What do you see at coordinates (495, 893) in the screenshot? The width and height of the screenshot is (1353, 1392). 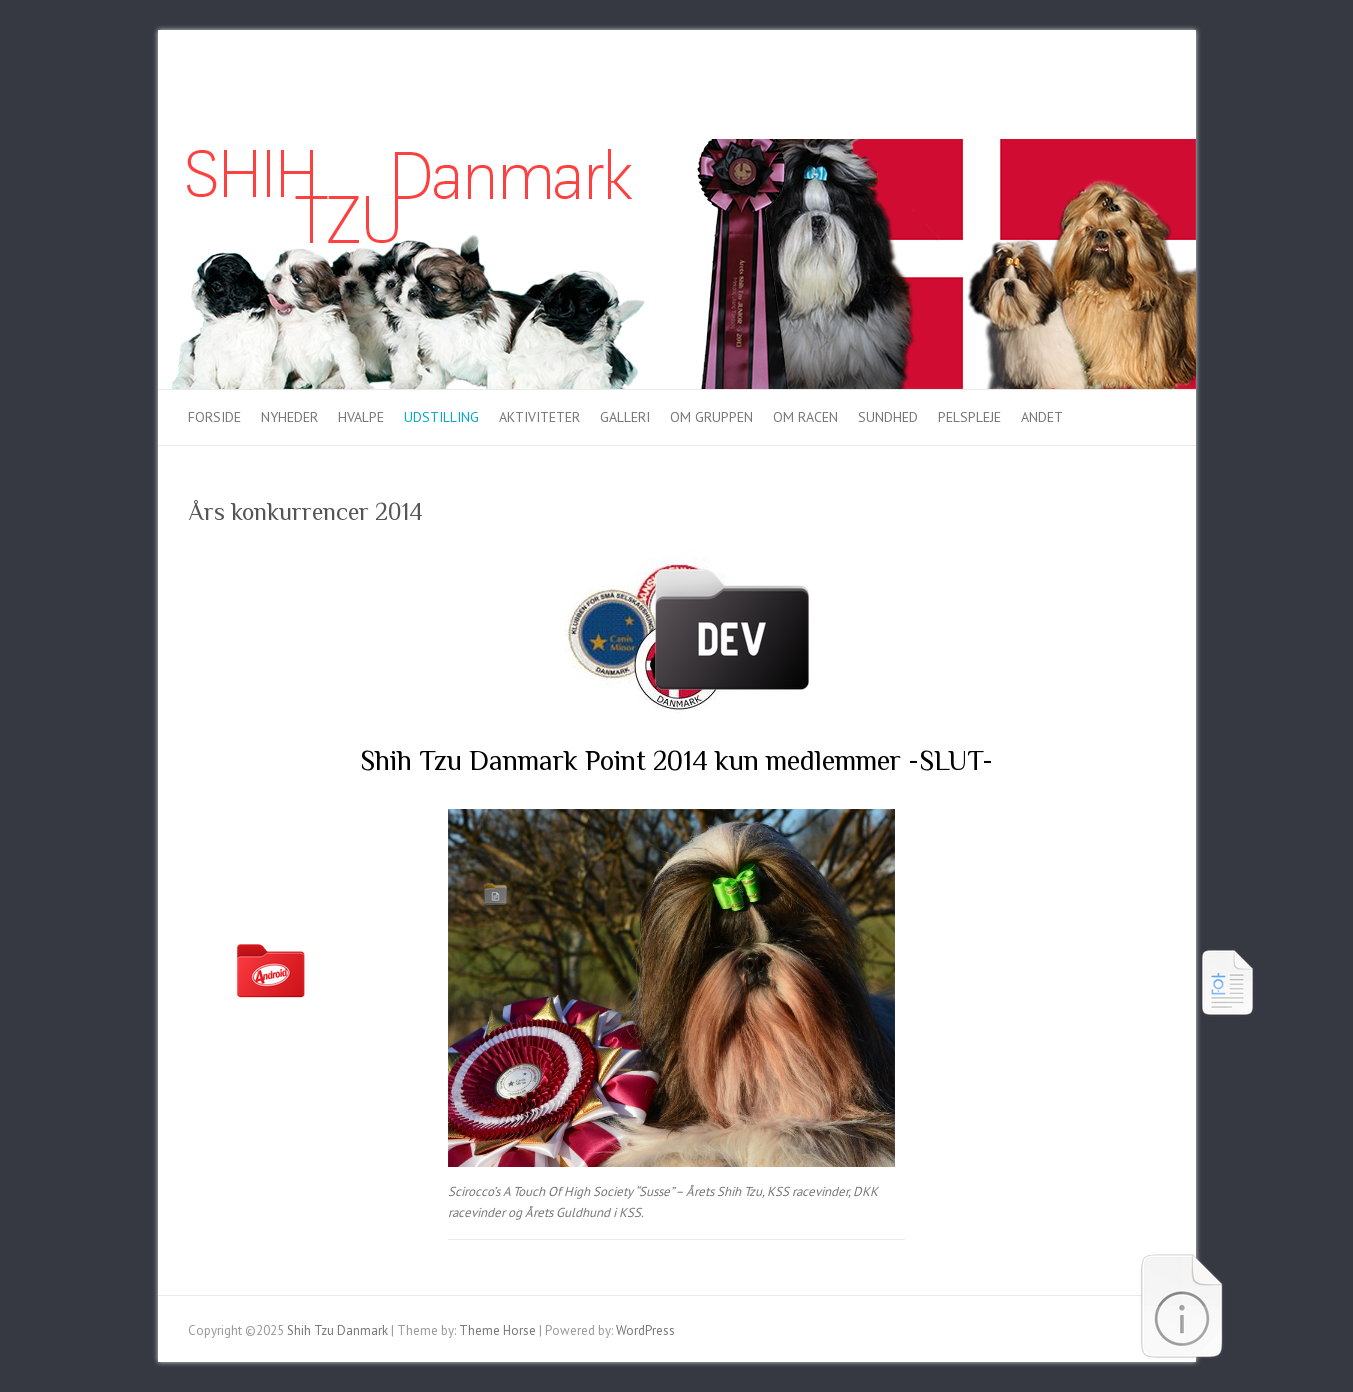 I see `open your documents folder` at bounding box center [495, 893].